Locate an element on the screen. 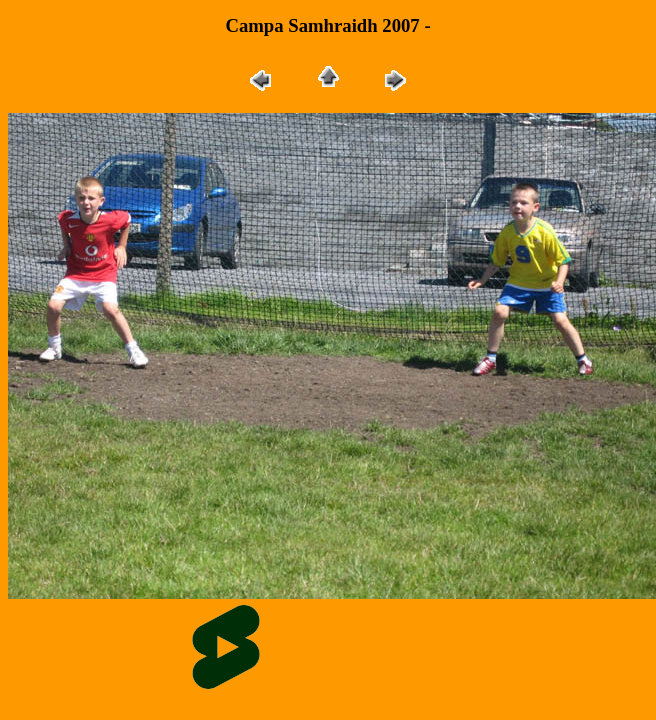  OpenBSD operating system logo is located at coordinates (30, 290).